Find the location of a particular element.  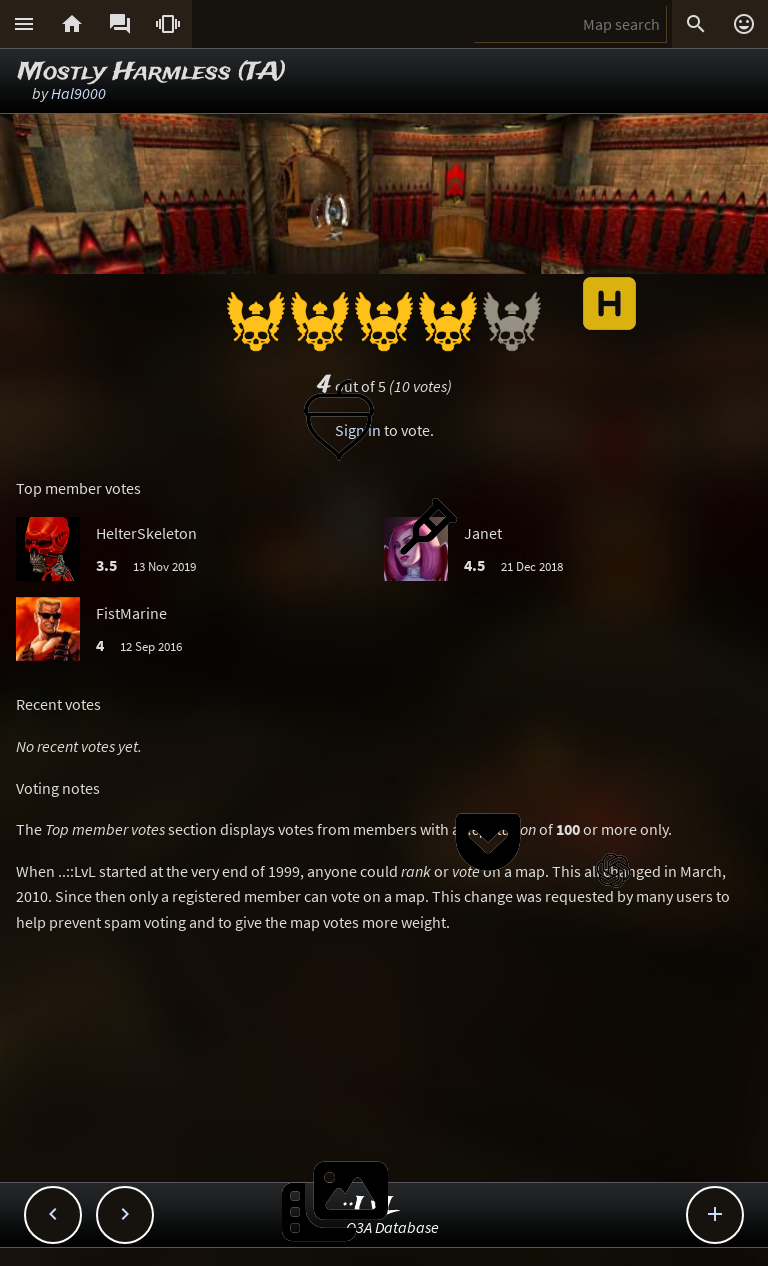

save to Pocket is located at coordinates (488, 841).